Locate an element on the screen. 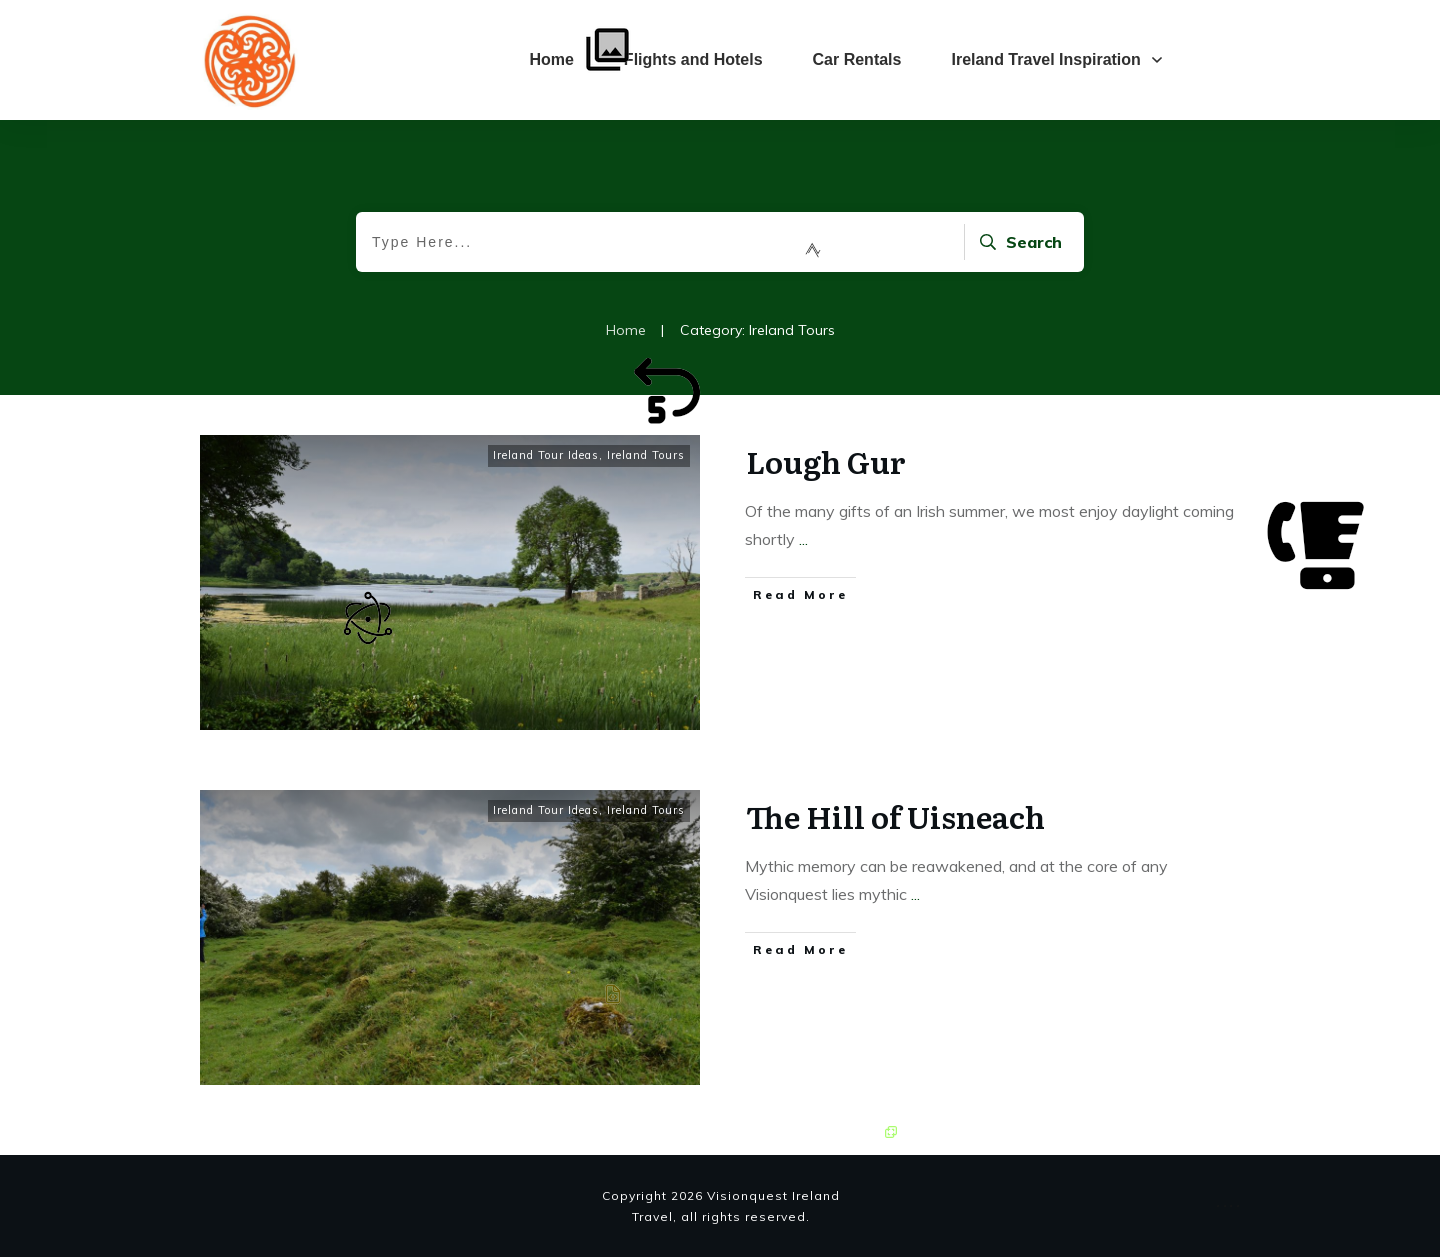  think peaks brand logo is located at coordinates (813, 250).